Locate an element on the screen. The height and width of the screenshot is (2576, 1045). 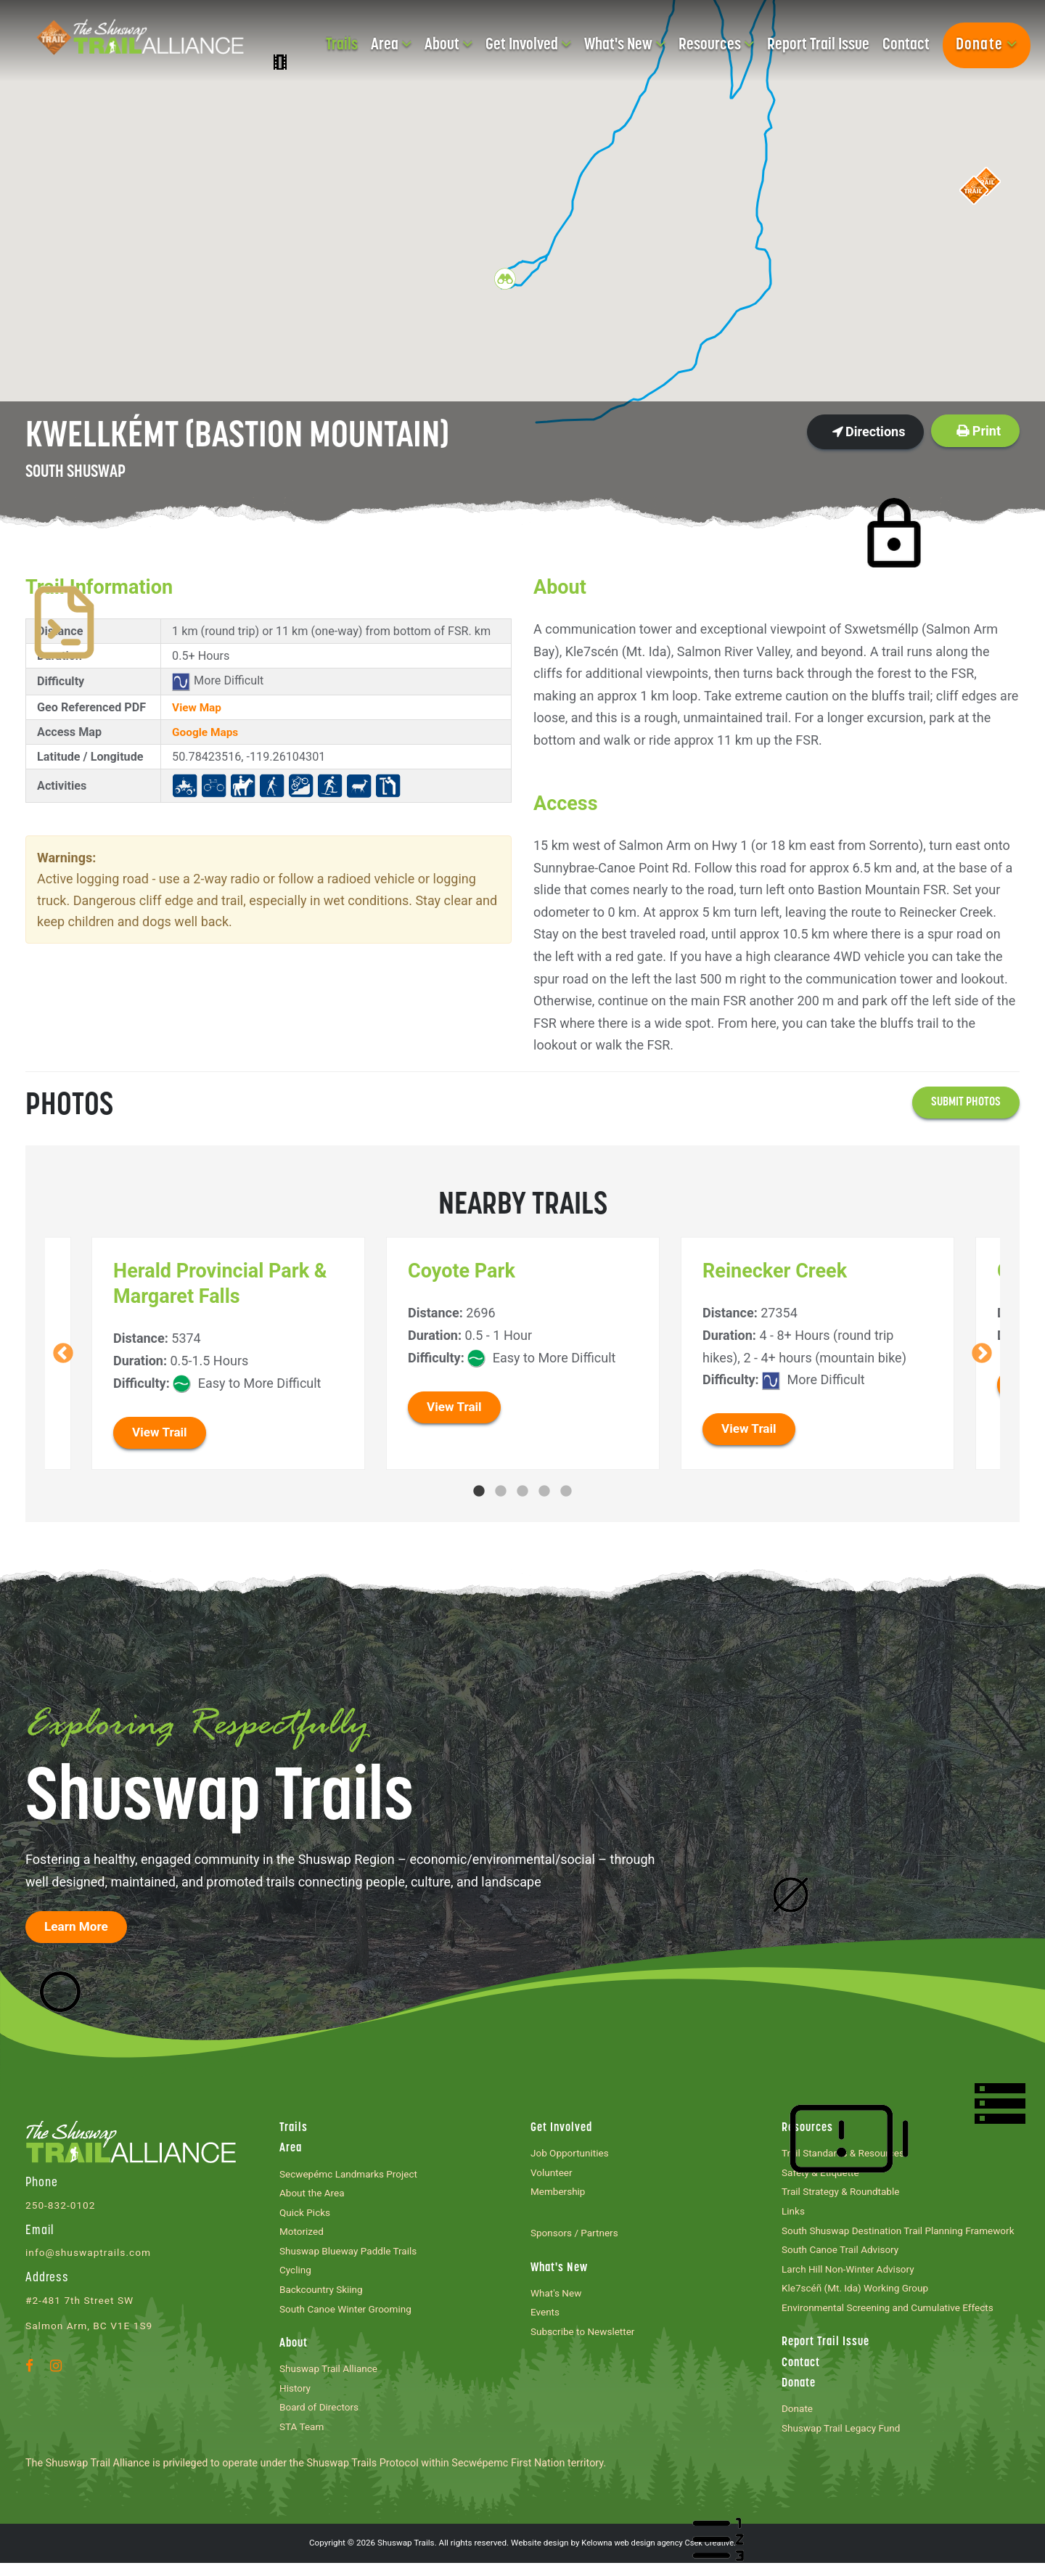
indicates low battery warning is located at coordinates (847, 2138).